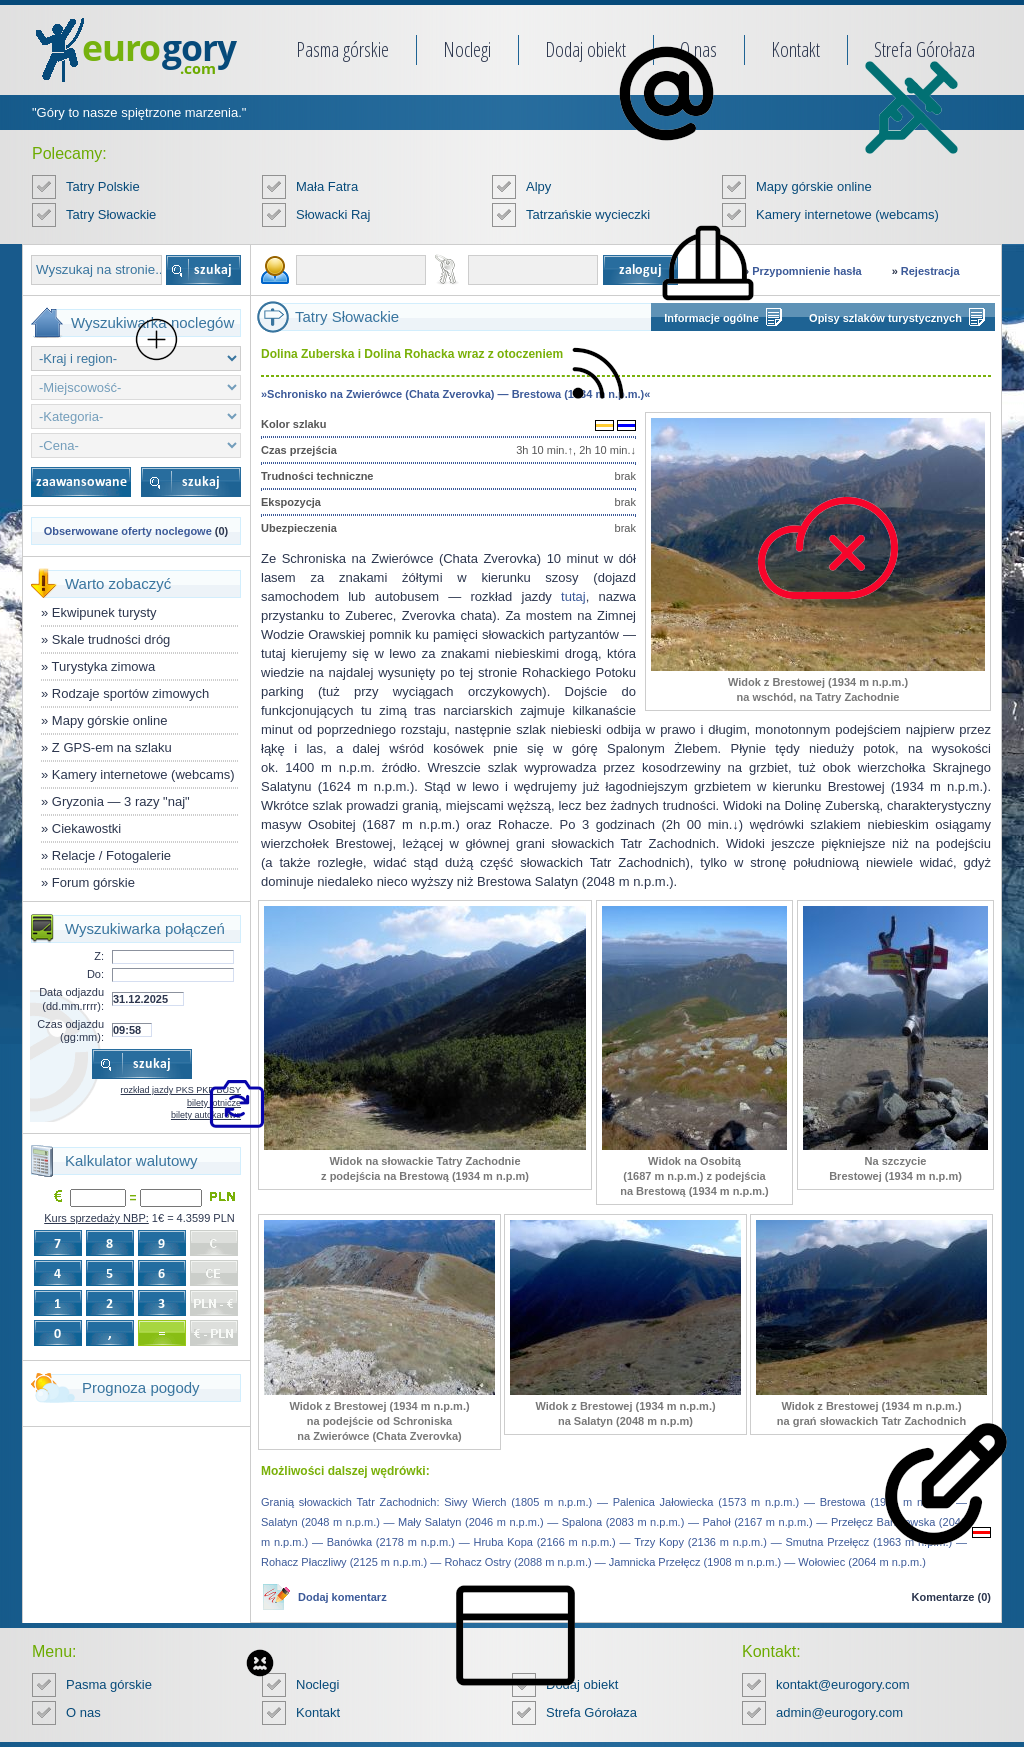  I want to click on switch between front and rear camera, so click(237, 1105).